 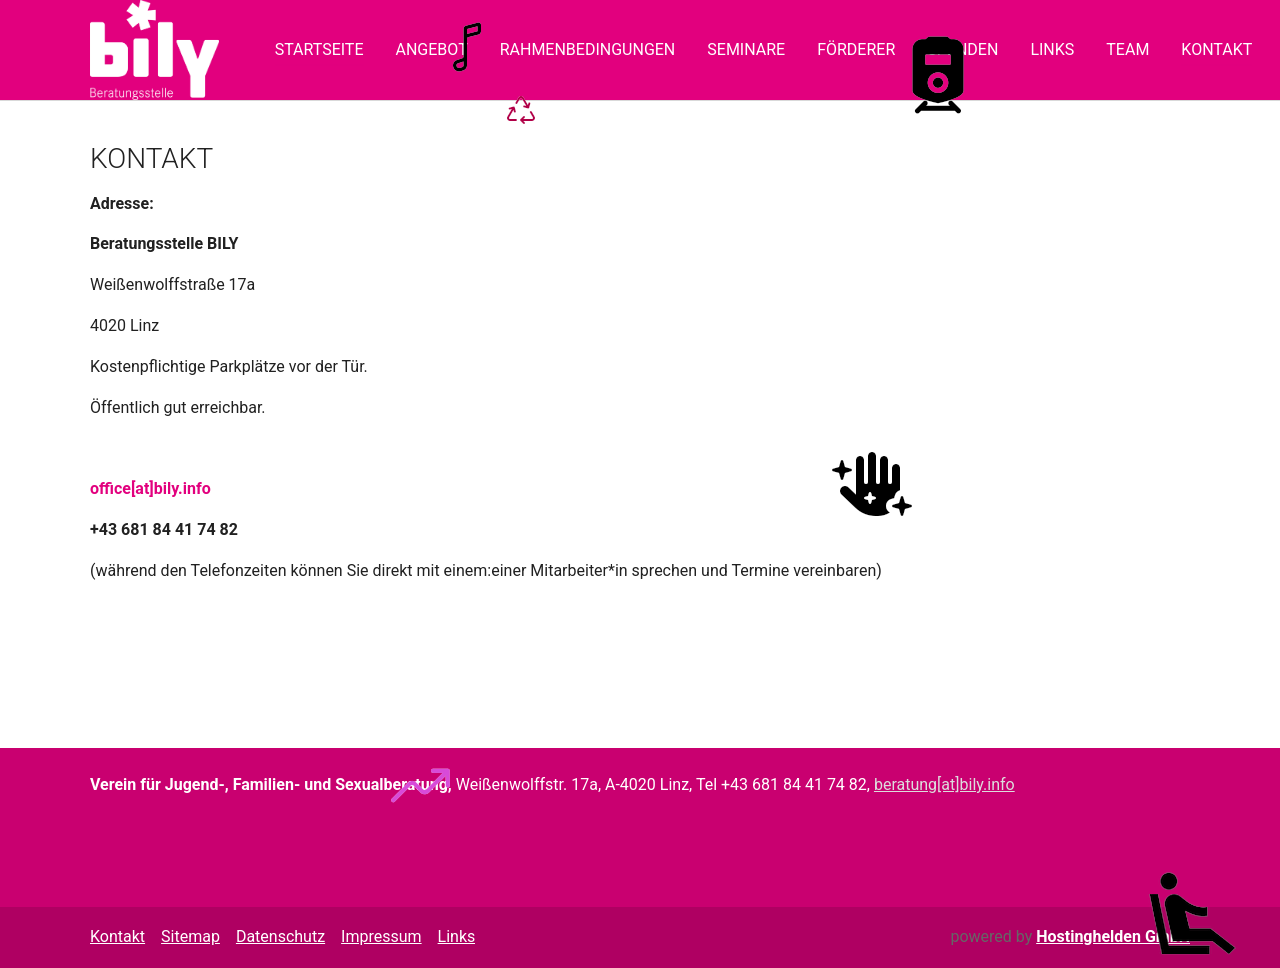 What do you see at coordinates (521, 110) in the screenshot?
I see `recycle or move item to trash` at bounding box center [521, 110].